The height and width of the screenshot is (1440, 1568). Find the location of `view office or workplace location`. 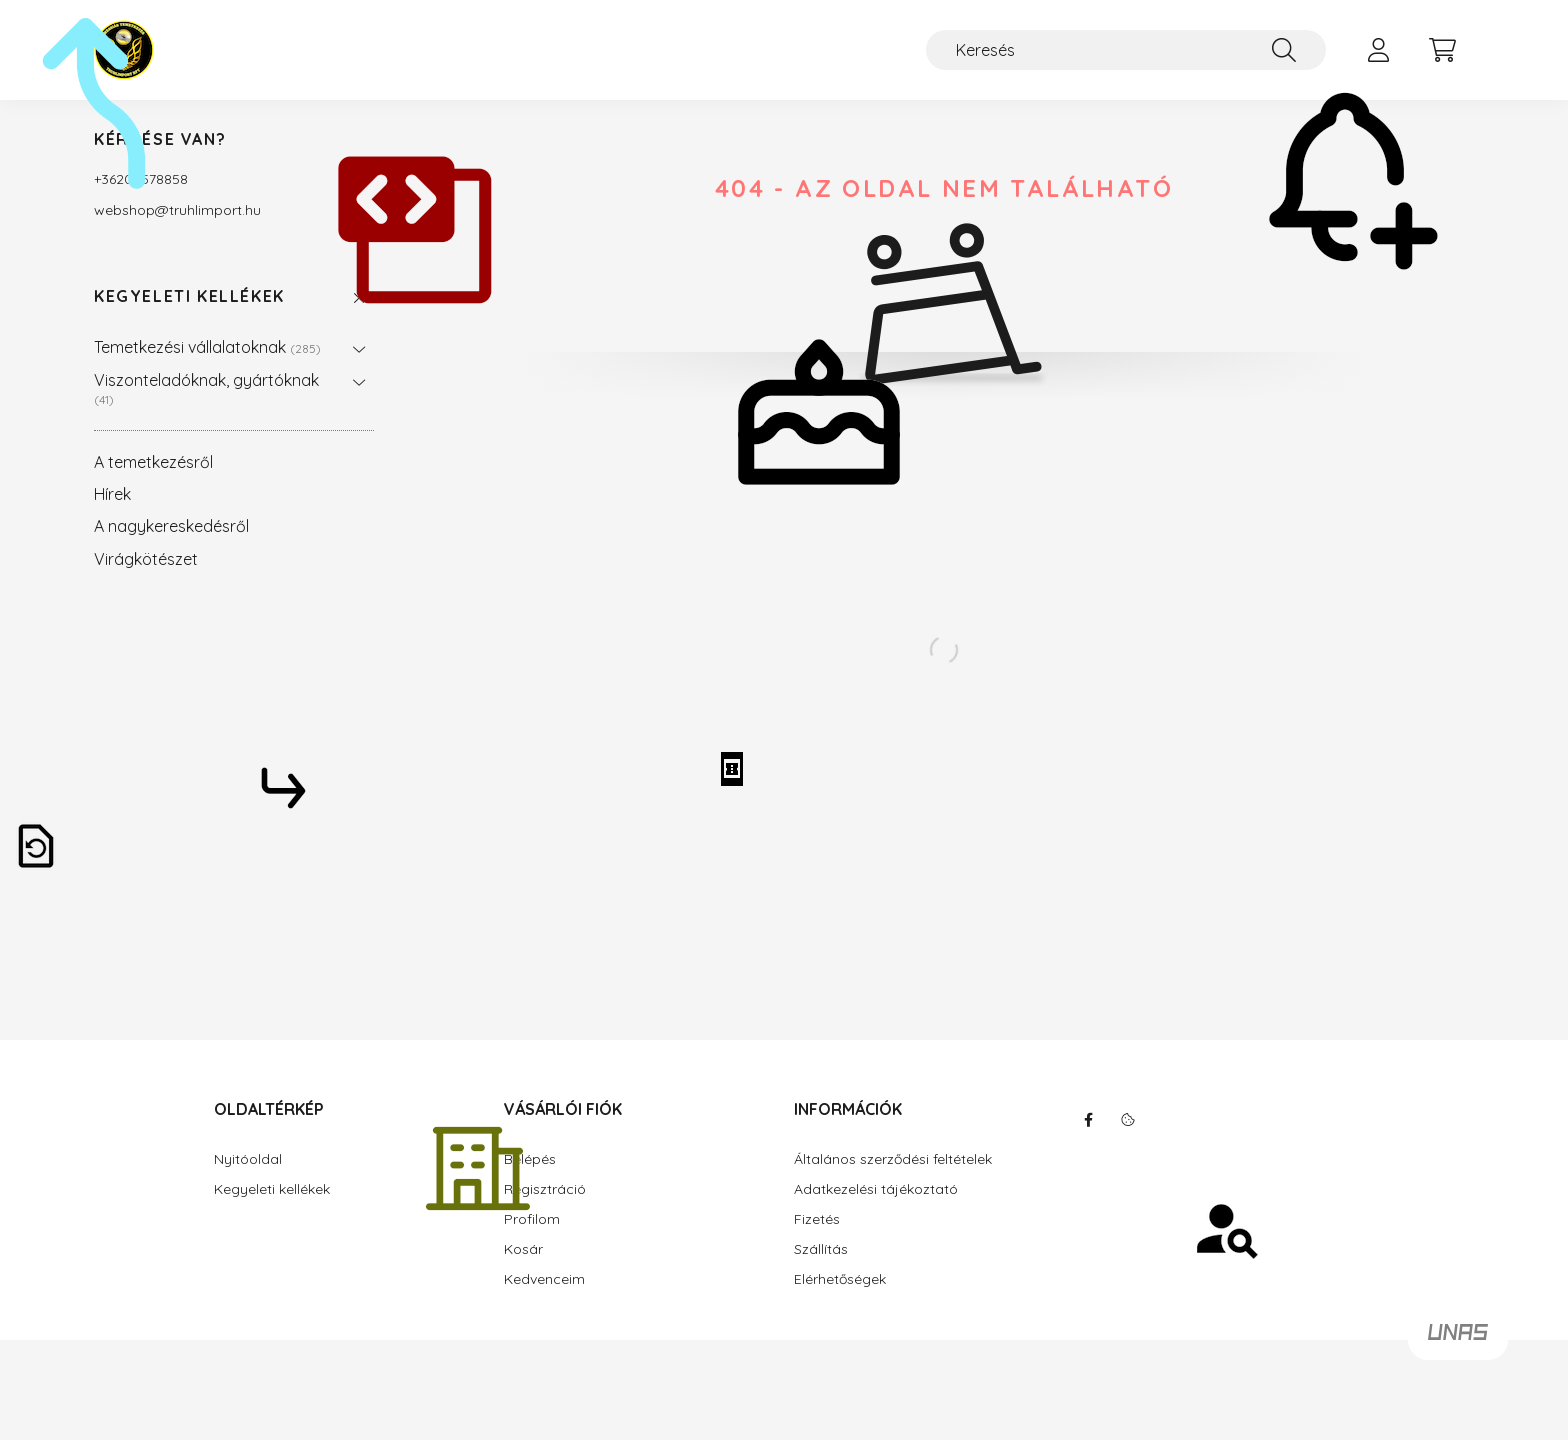

view office or workplace location is located at coordinates (474, 1168).